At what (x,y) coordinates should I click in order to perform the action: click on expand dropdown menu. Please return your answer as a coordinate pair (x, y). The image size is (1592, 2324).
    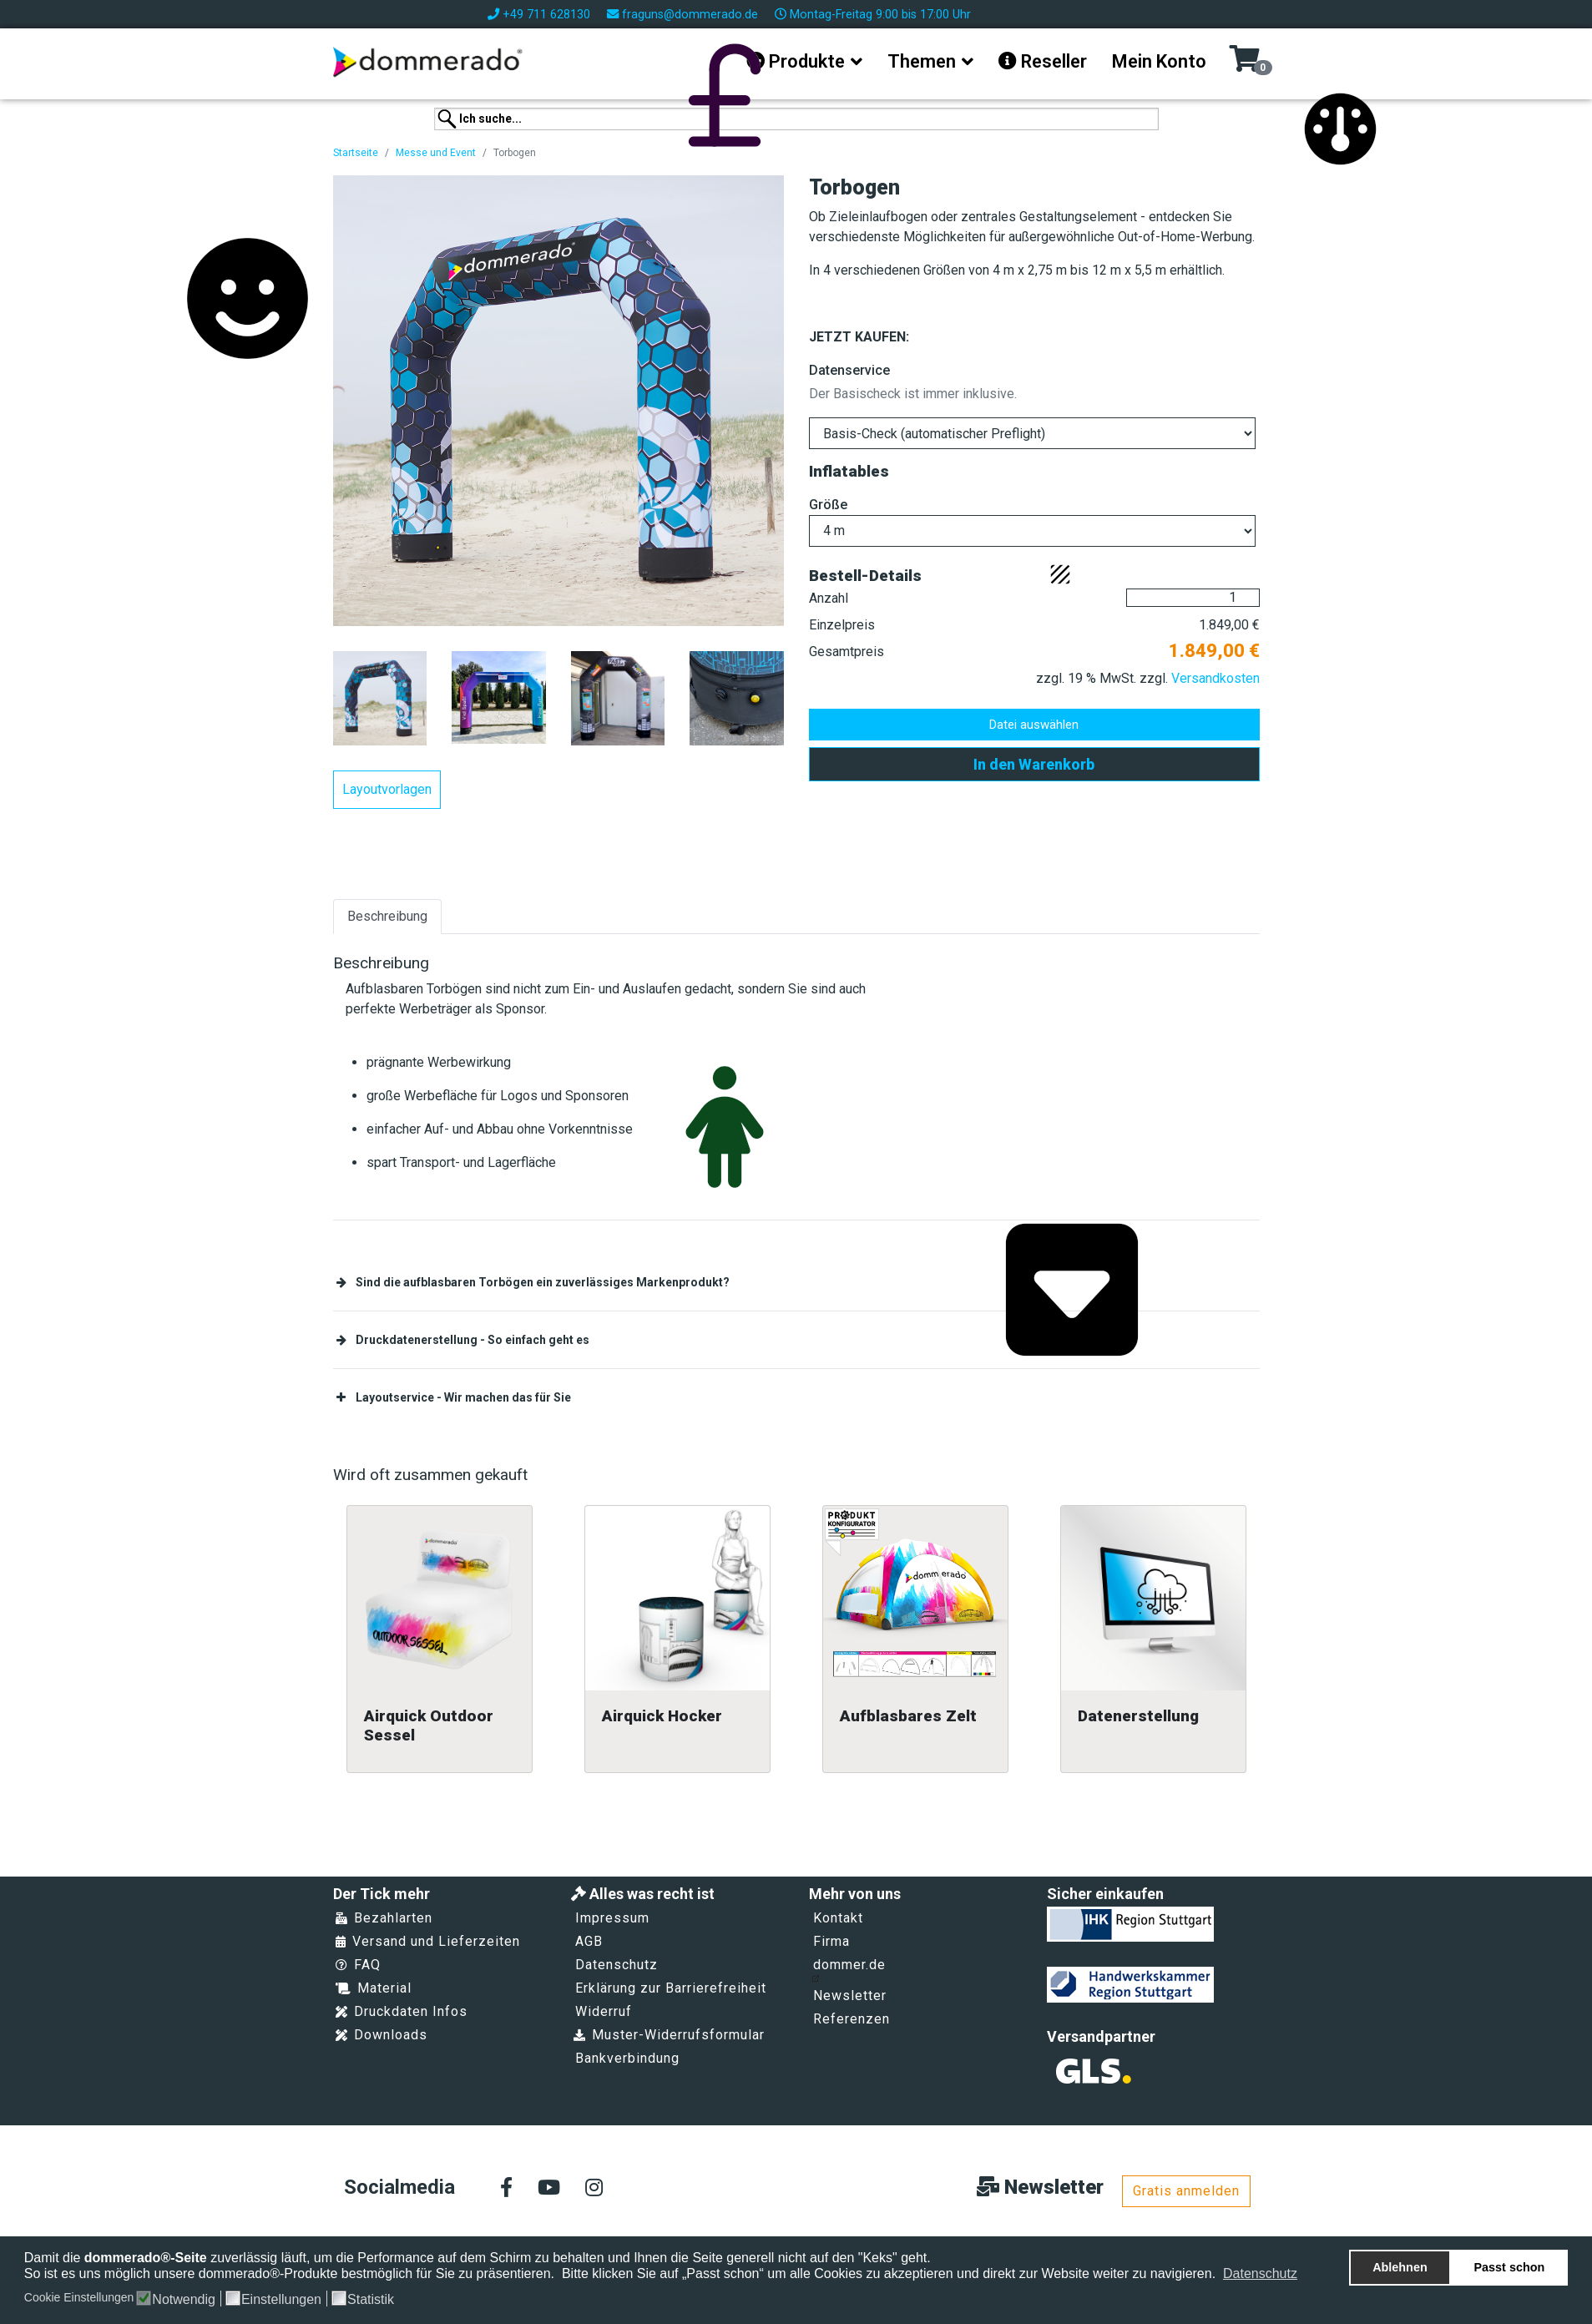
    Looking at the image, I should click on (1072, 1290).